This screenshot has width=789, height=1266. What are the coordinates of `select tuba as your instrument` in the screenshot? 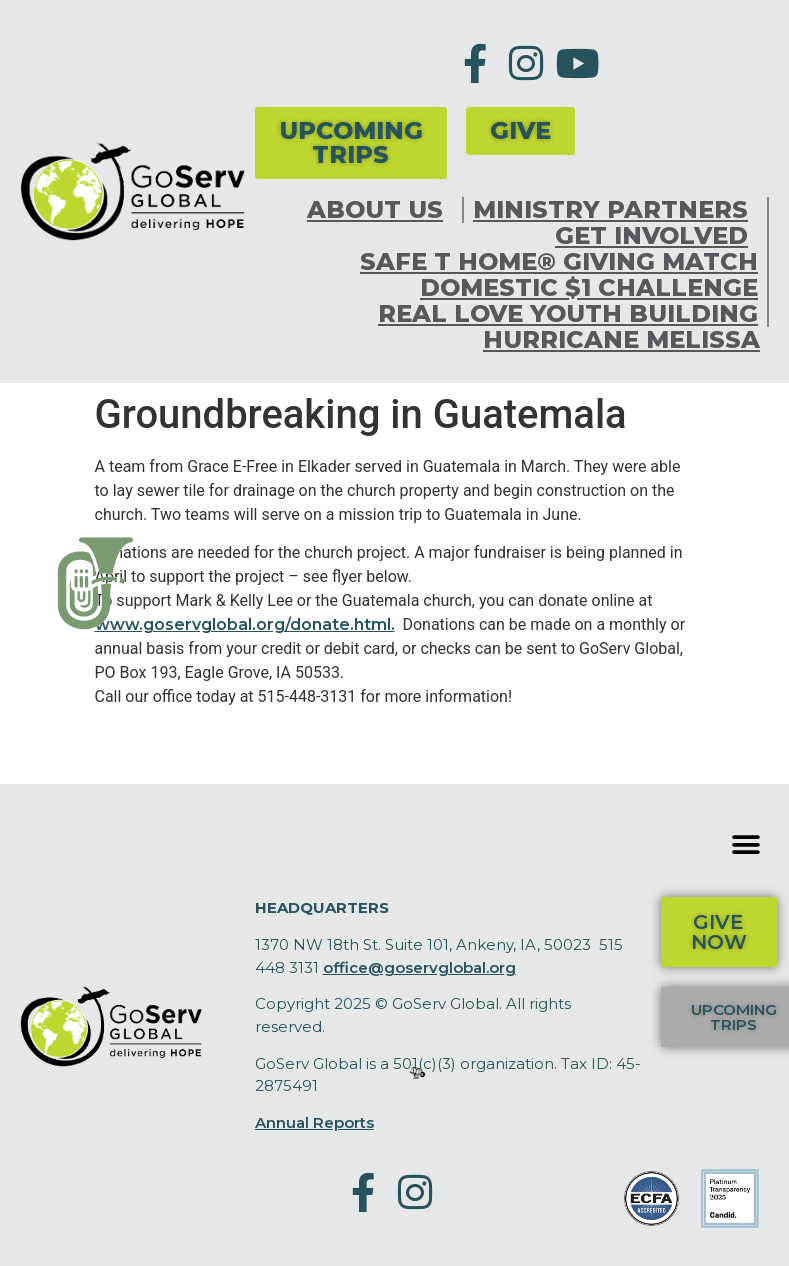 It's located at (91, 582).